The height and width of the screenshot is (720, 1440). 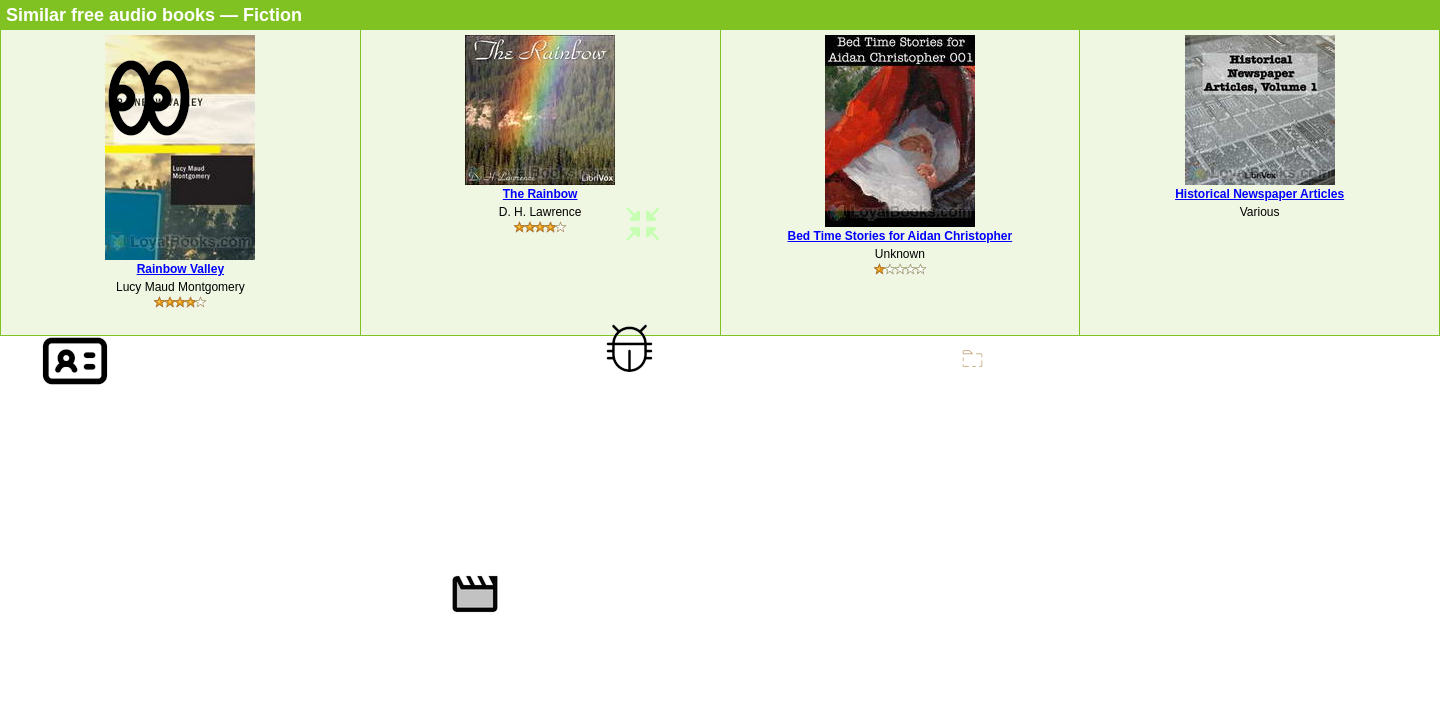 What do you see at coordinates (629, 347) in the screenshot?
I see `report a bug or issue` at bounding box center [629, 347].